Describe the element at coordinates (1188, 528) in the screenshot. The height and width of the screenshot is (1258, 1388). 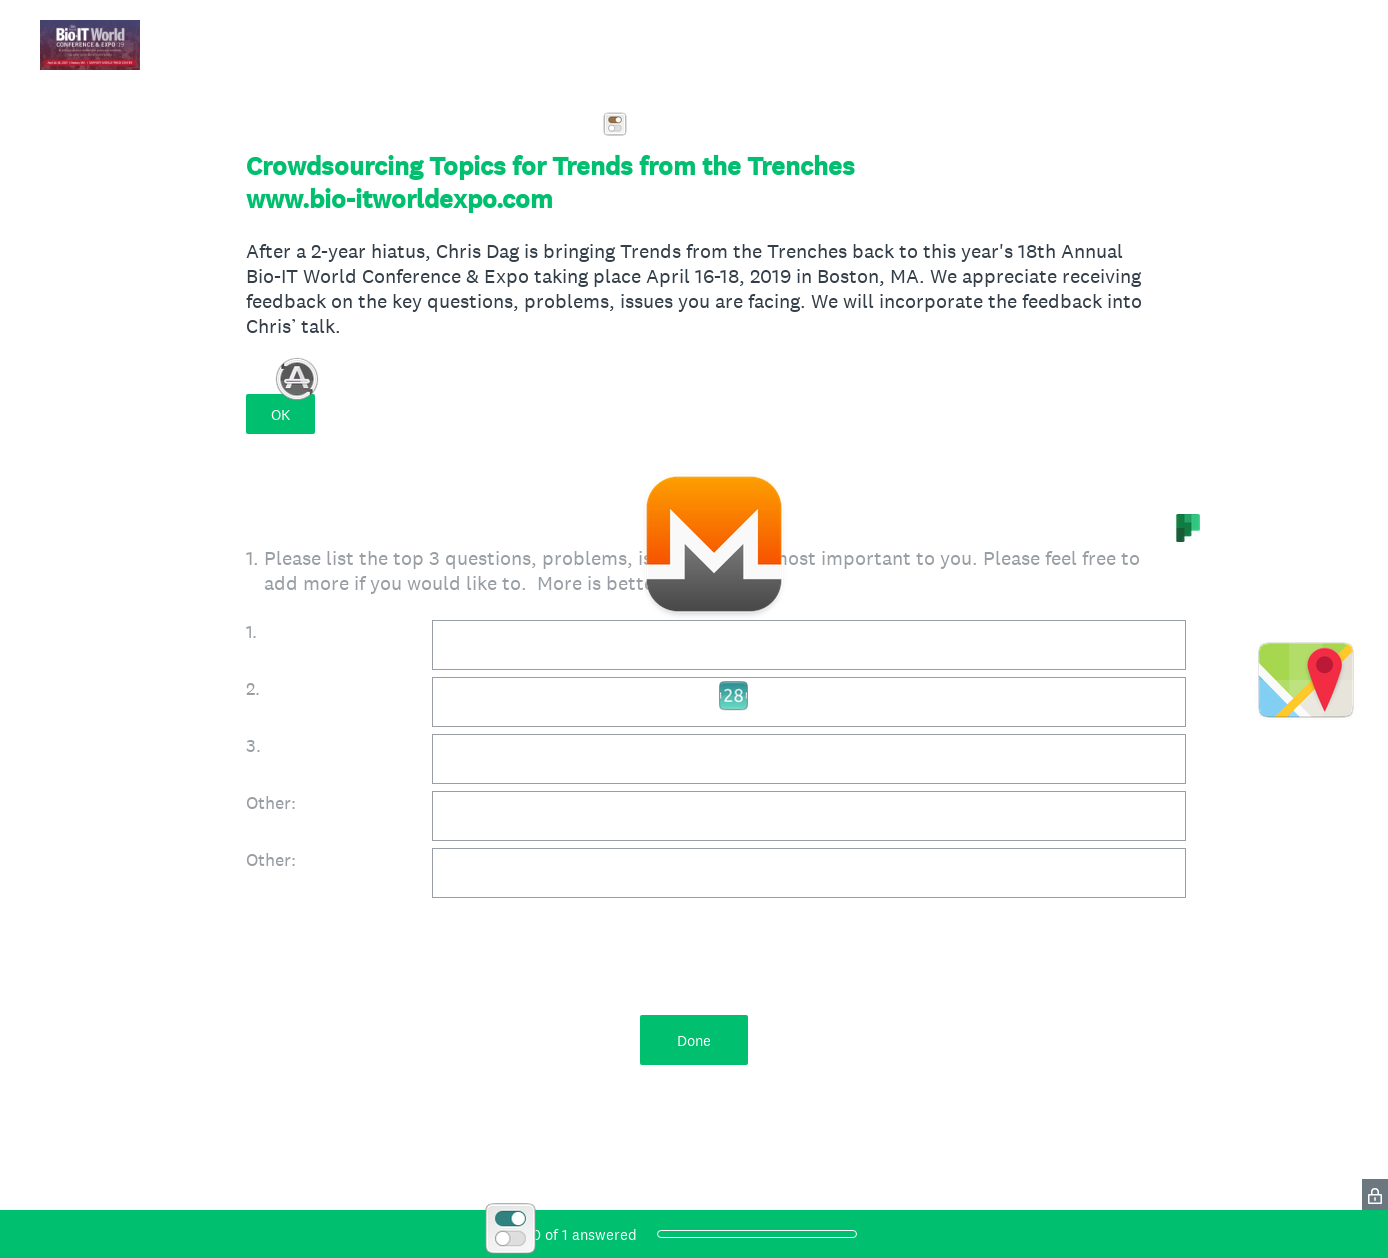
I see `open microsoft planner app` at that location.